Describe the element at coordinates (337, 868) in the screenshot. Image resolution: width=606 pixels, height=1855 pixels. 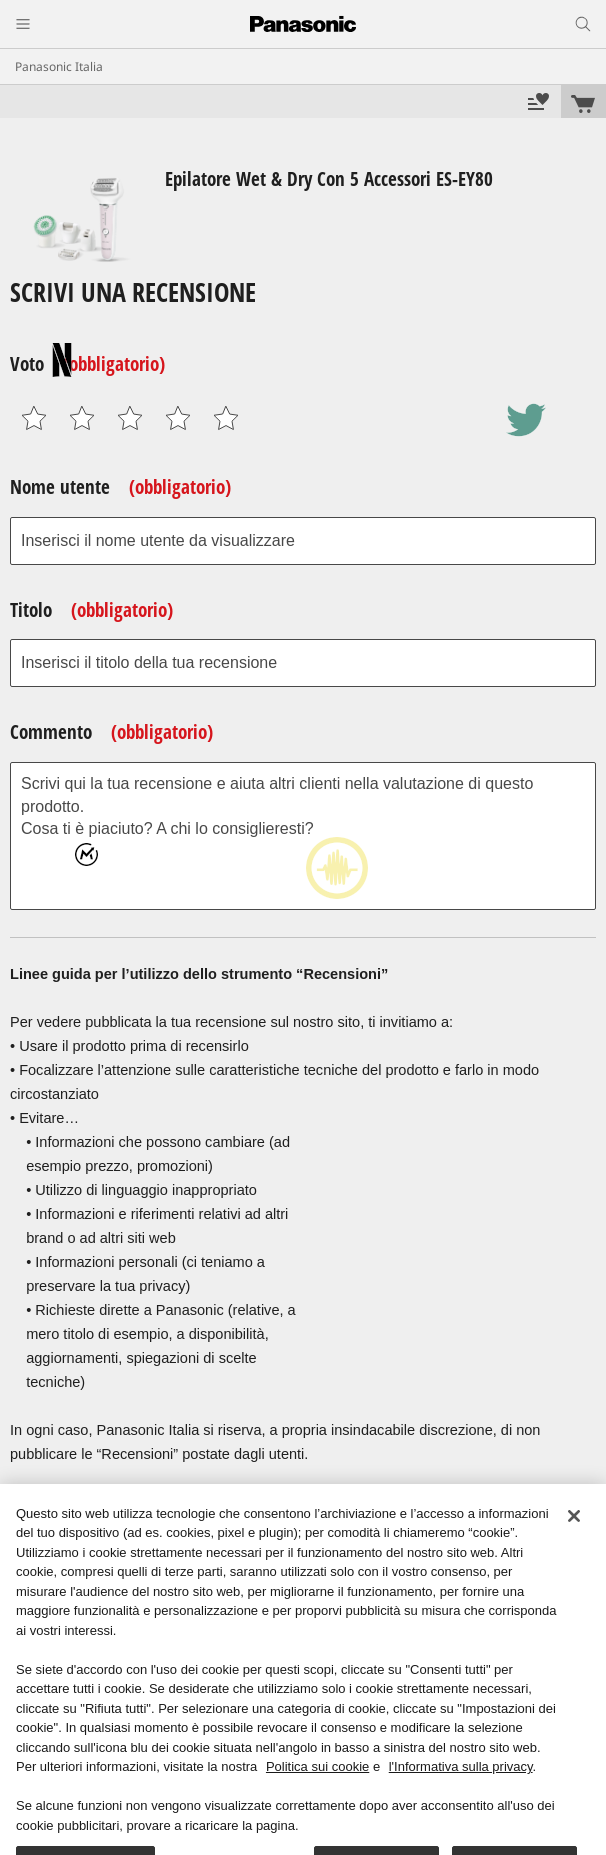
I see `creative commons sampling license indicator` at that location.